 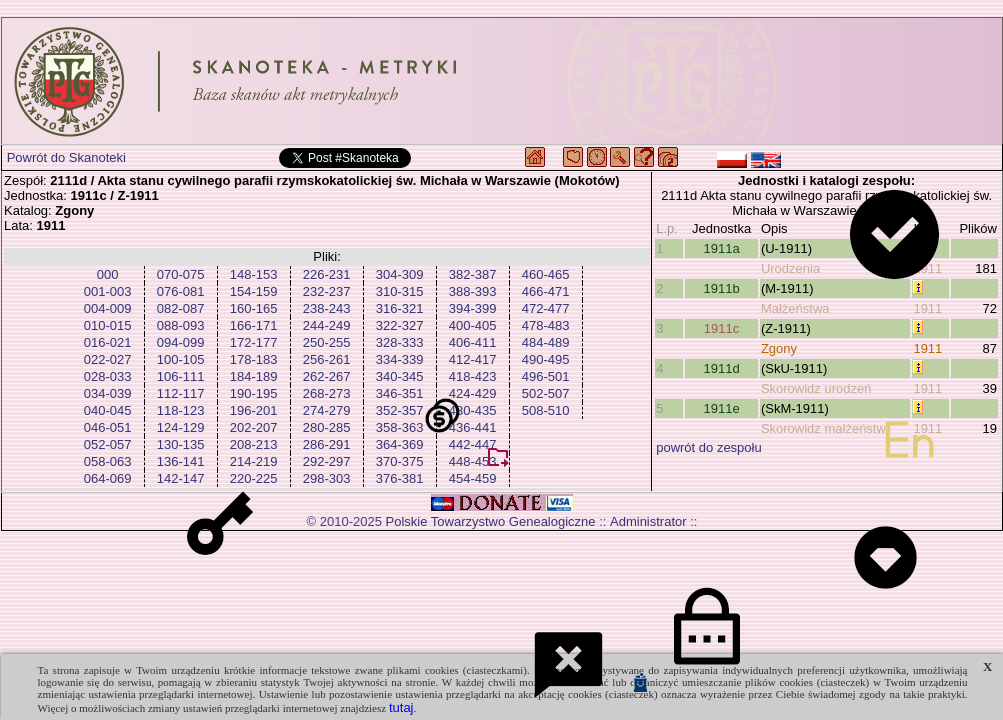 I want to click on access password or security settings, so click(x=220, y=522).